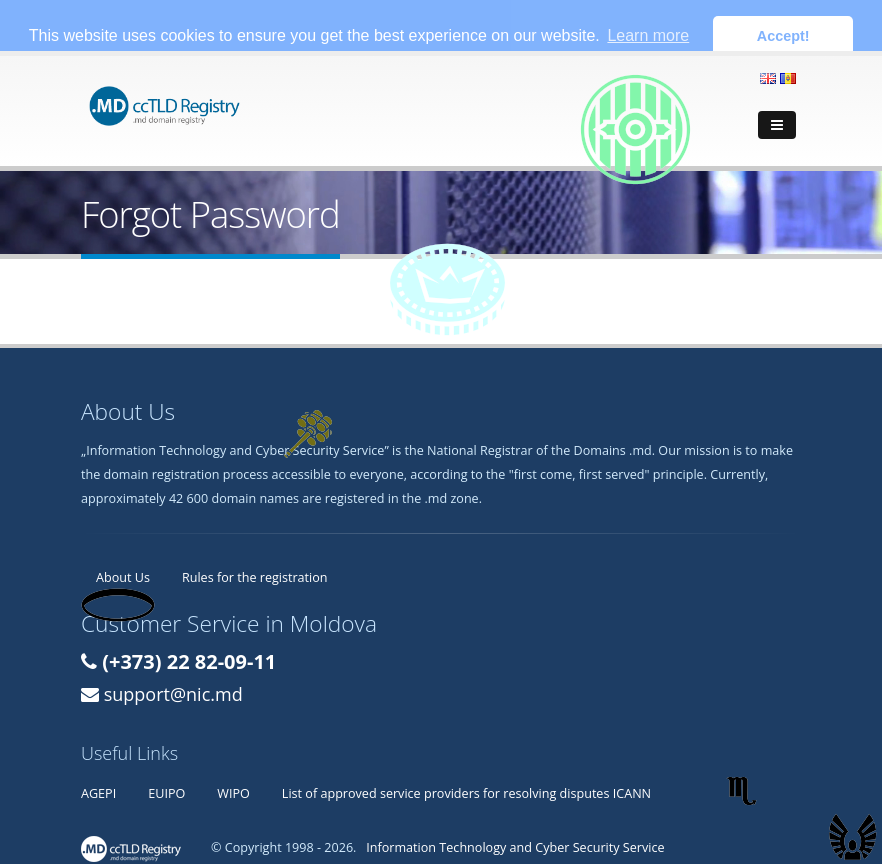  I want to click on view your premium currency balance, so click(447, 289).